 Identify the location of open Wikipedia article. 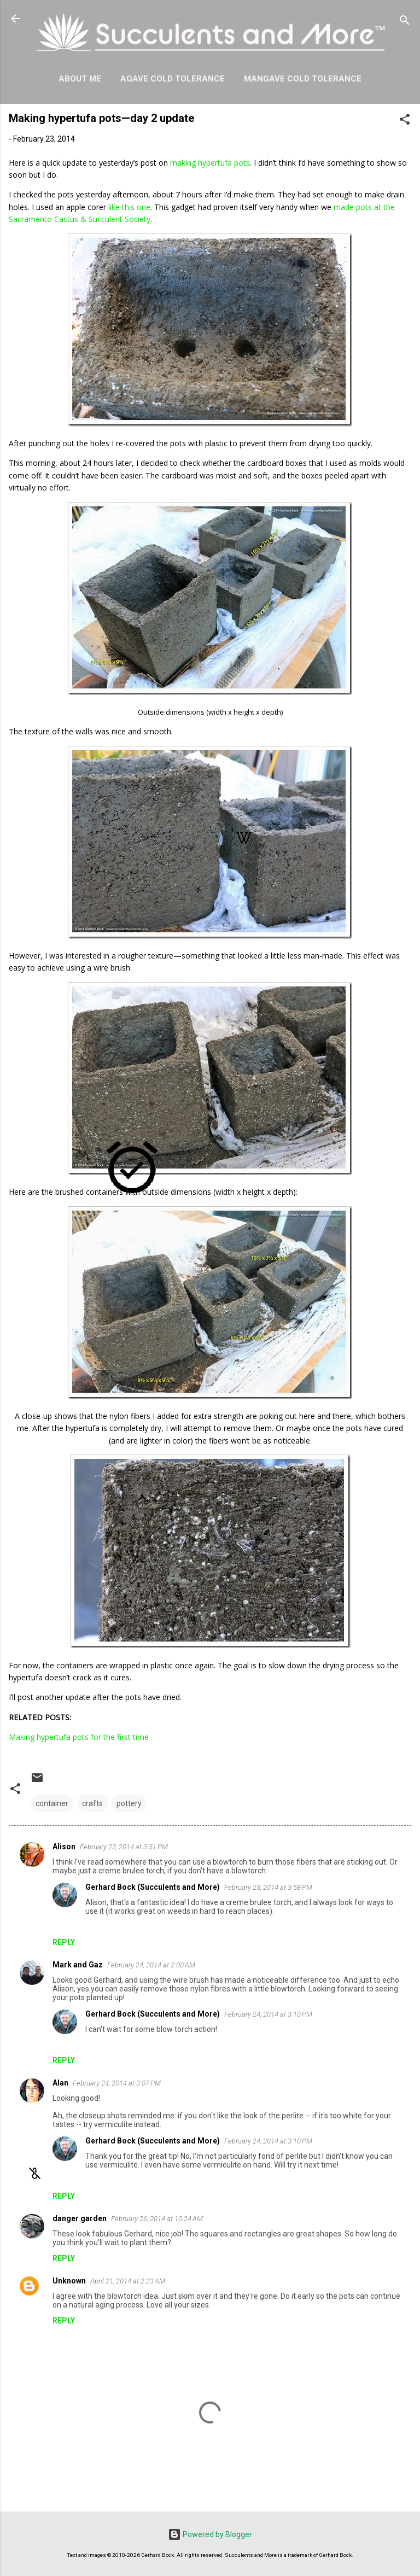
(243, 838).